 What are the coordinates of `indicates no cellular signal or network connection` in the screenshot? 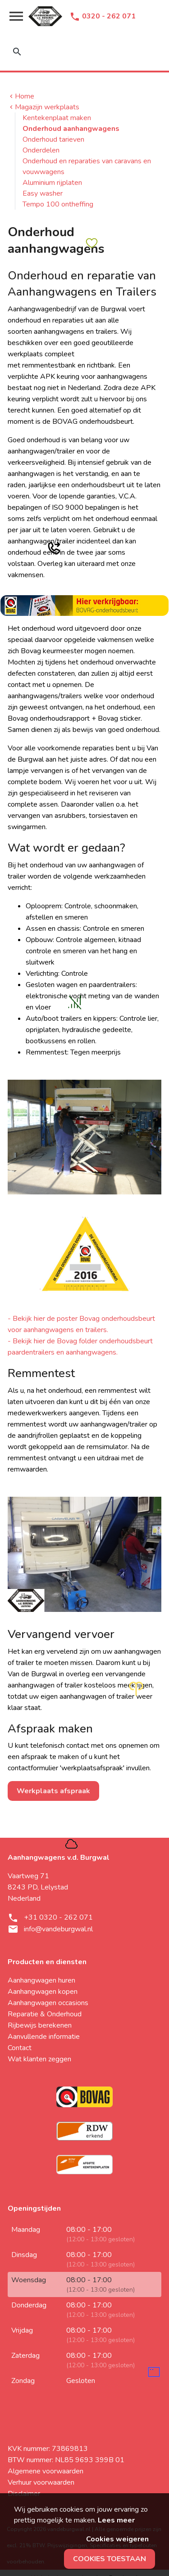 It's located at (75, 1002).